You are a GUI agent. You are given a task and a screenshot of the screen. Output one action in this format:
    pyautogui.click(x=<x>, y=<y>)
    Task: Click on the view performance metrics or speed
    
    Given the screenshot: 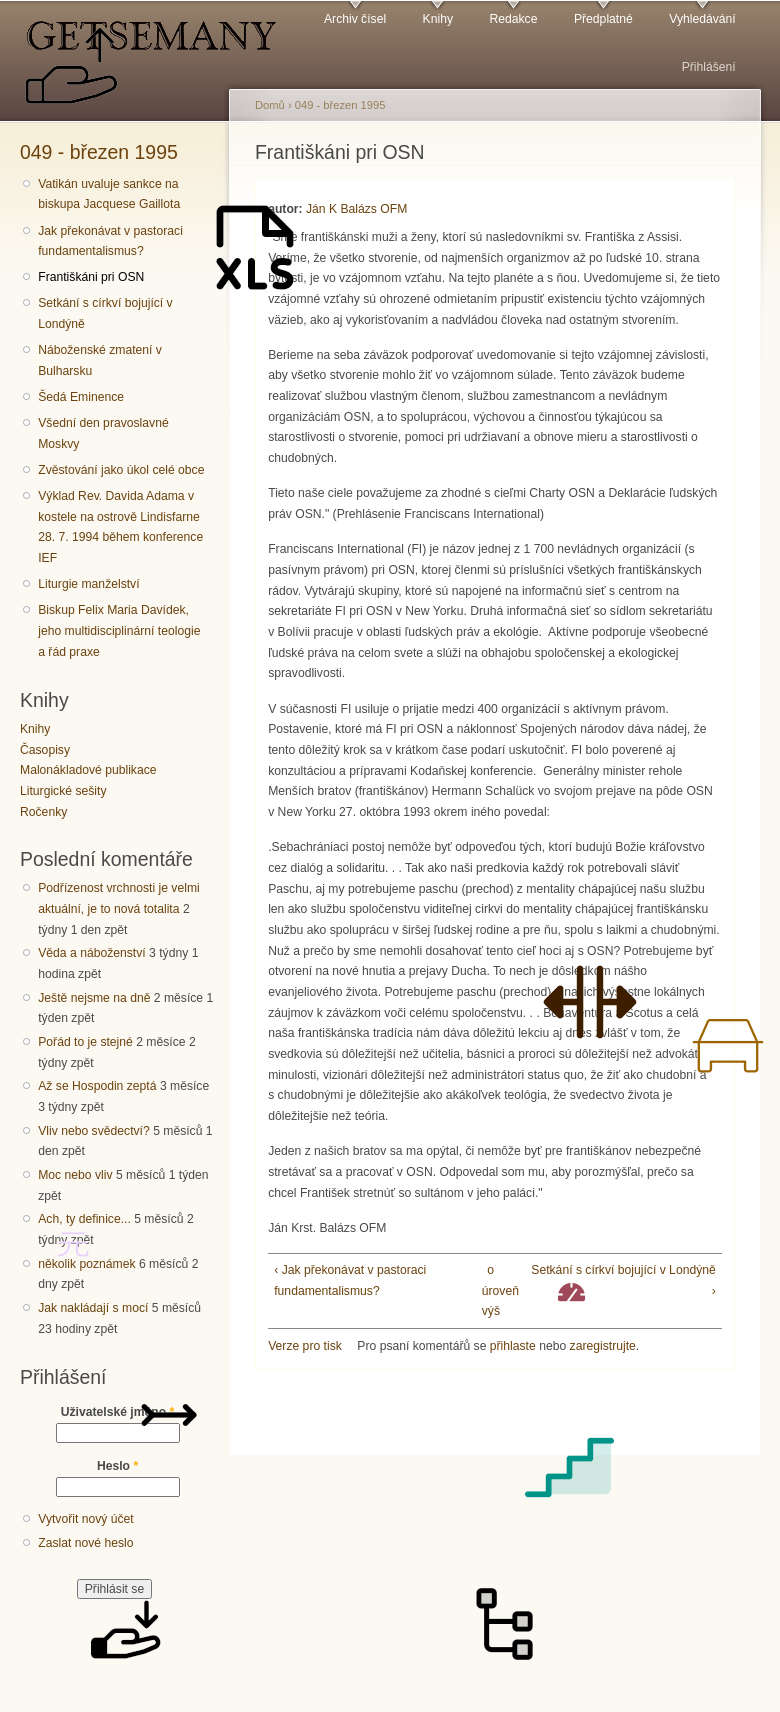 What is the action you would take?
    pyautogui.click(x=571, y=1293)
    